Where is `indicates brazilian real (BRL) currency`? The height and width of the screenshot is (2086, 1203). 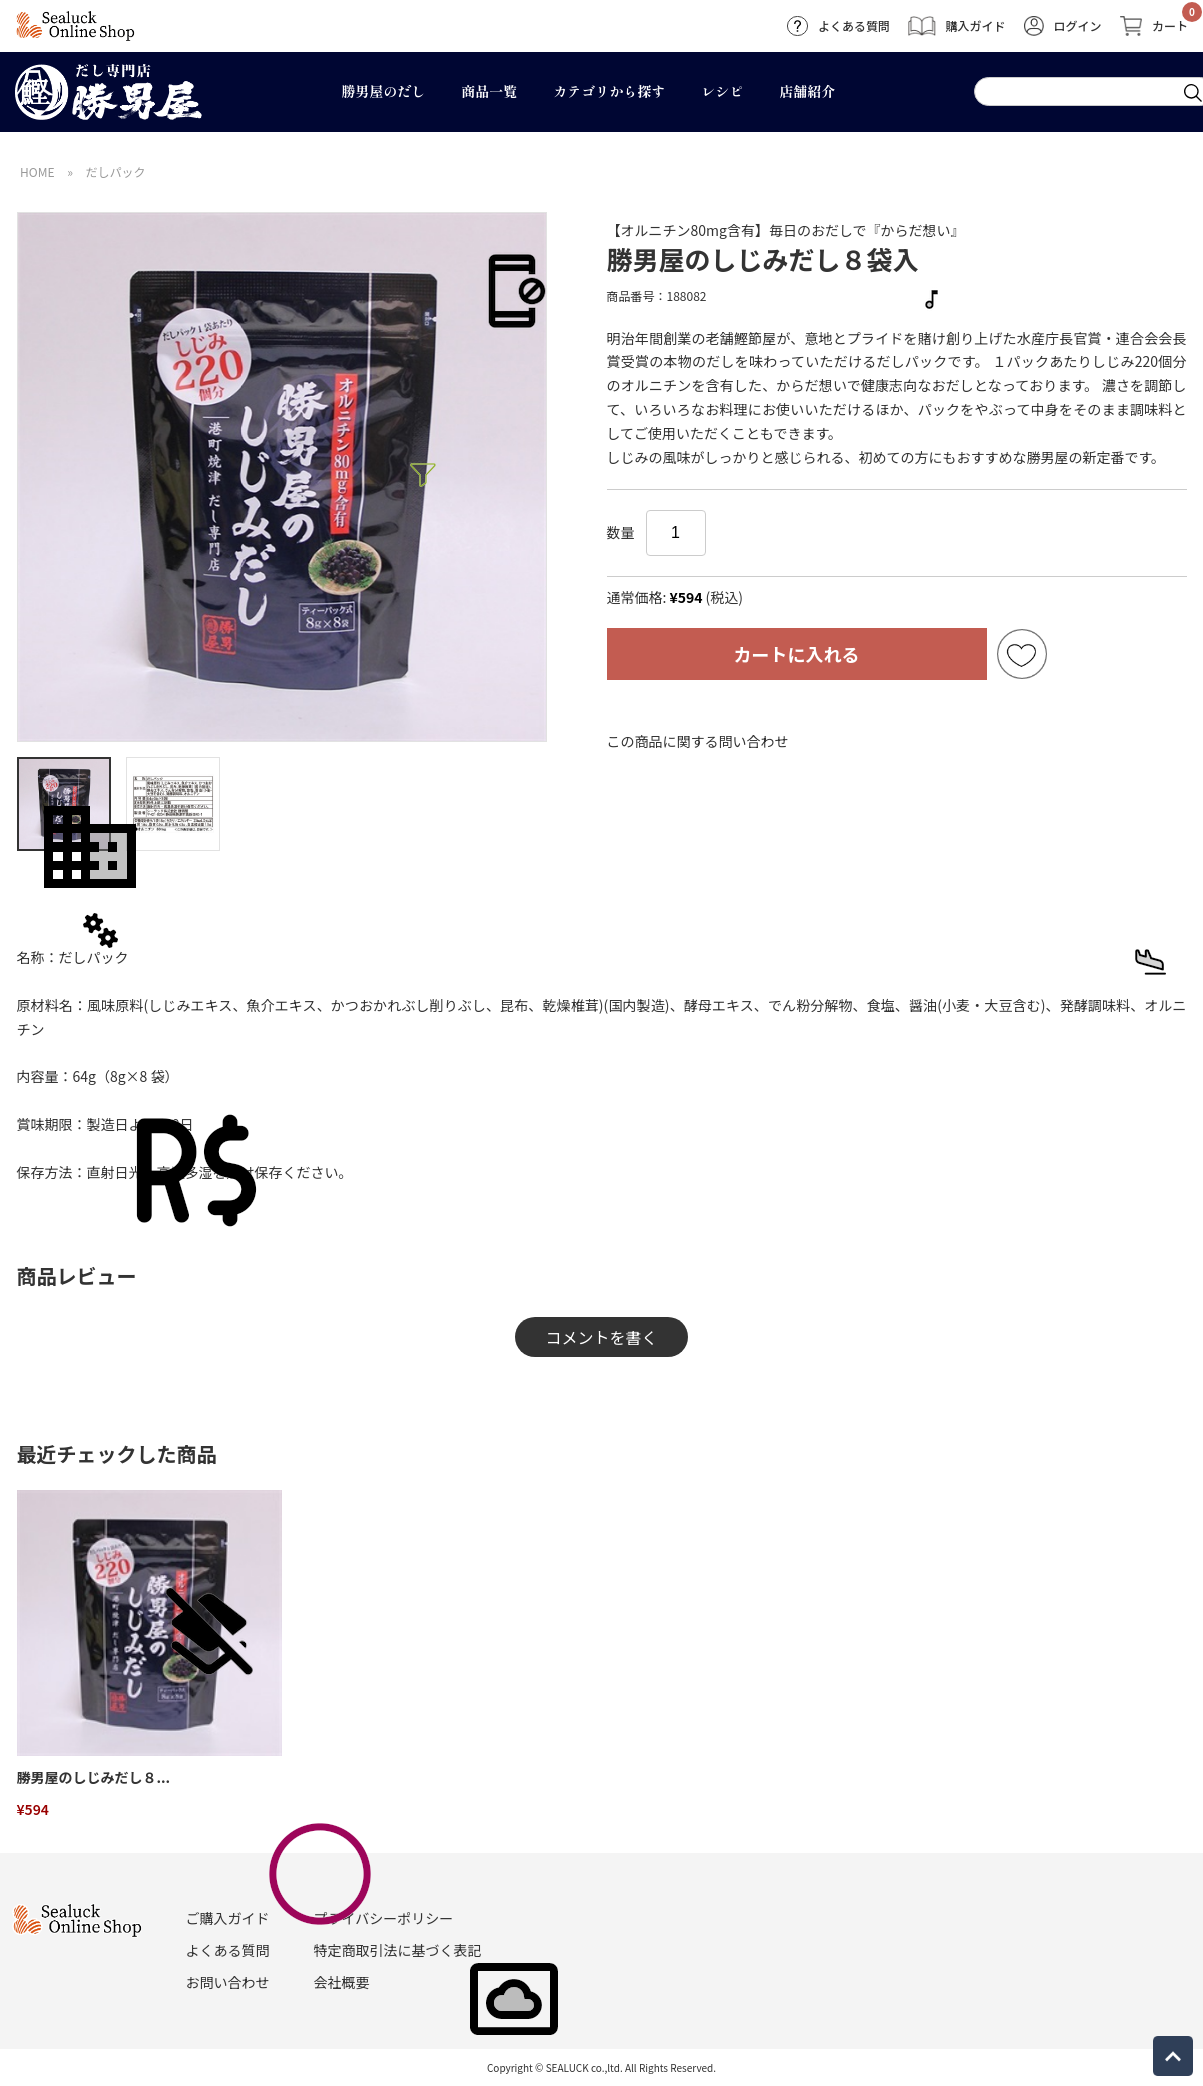
indicates brazilian real (BRL) currency is located at coordinates (196, 1170).